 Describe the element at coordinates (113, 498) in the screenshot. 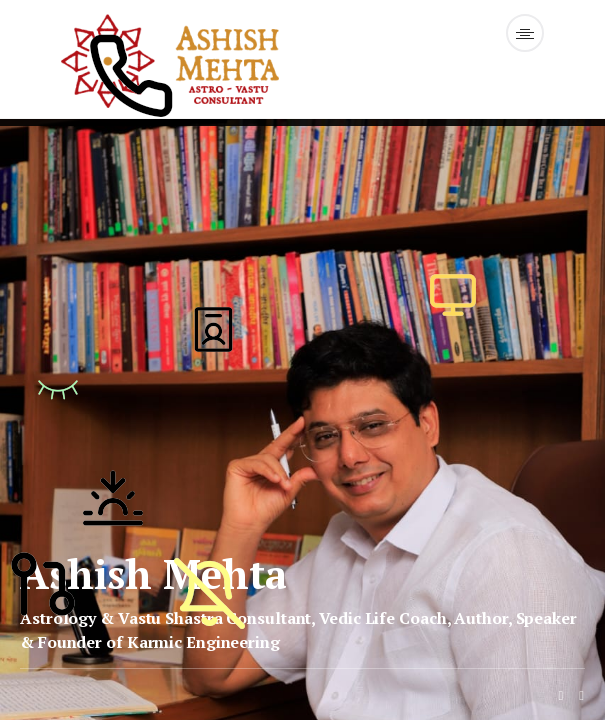

I see `set display to evening or night mode` at that location.